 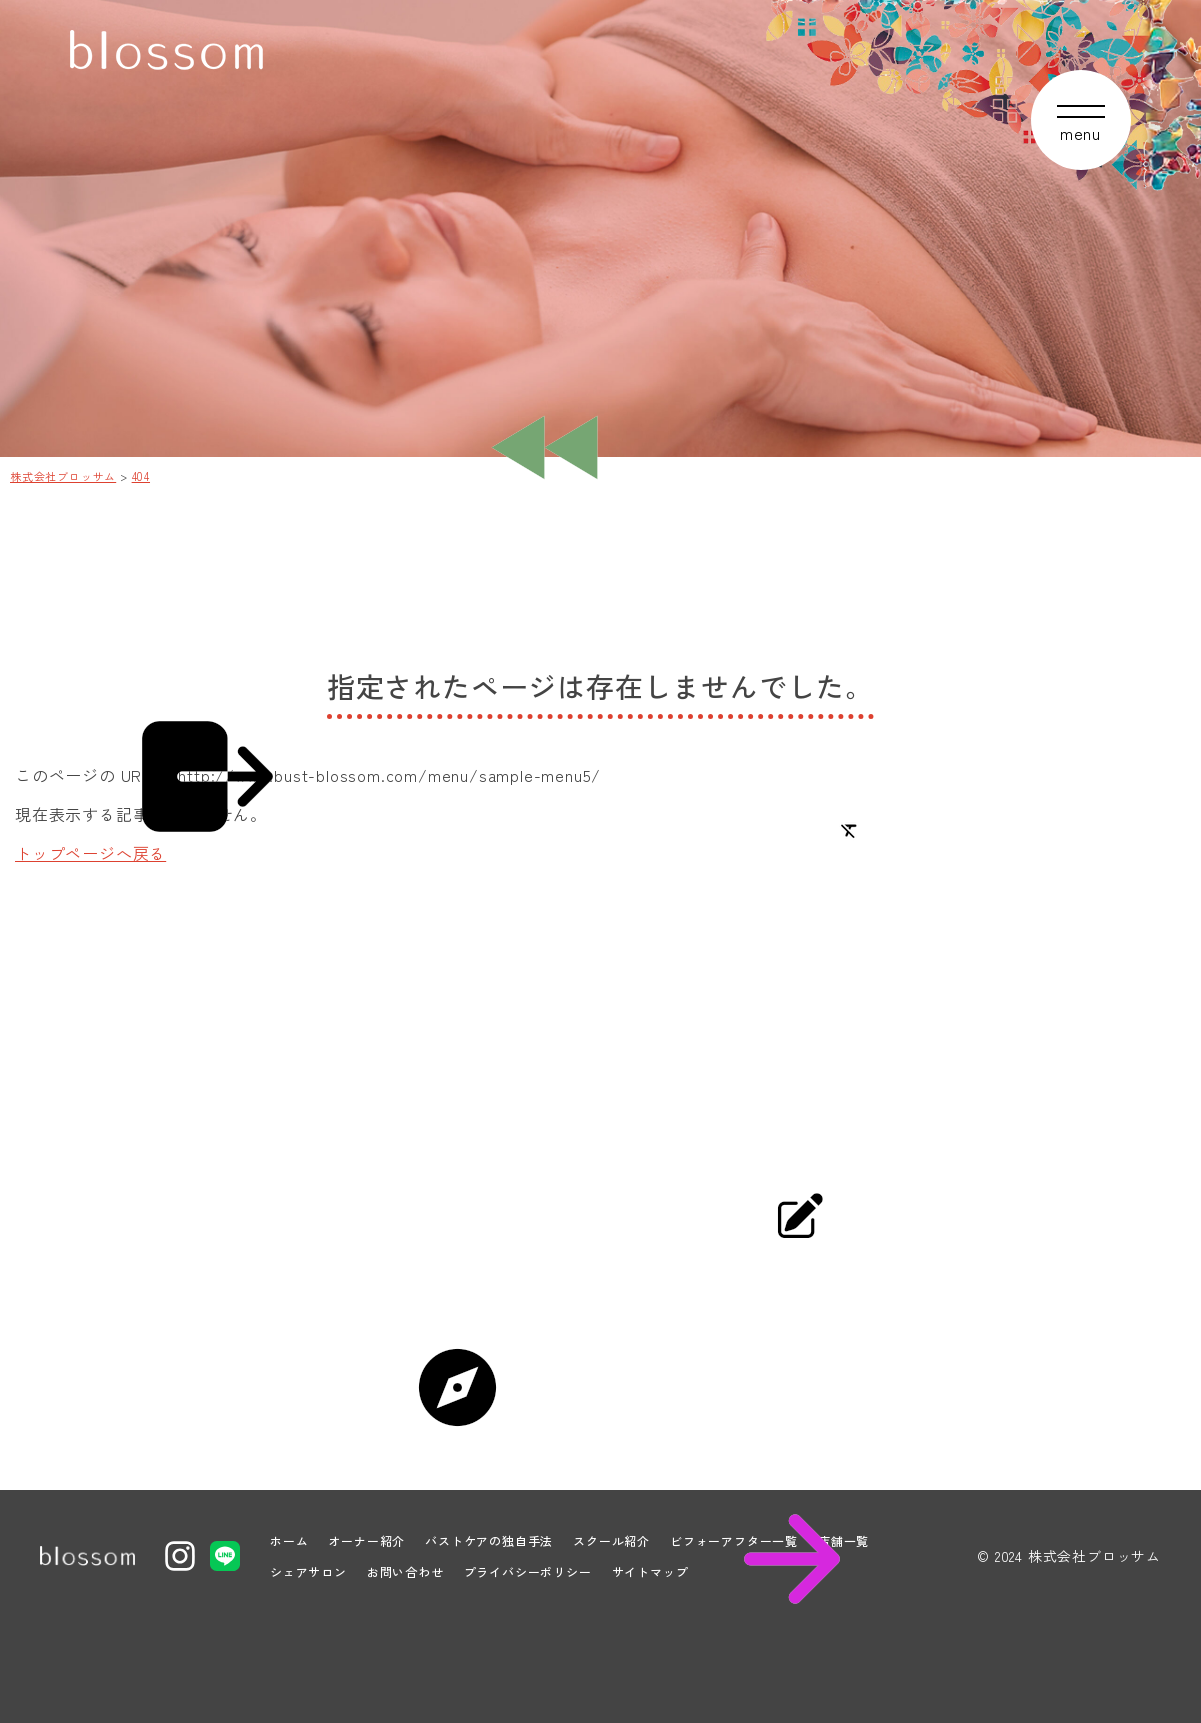 What do you see at coordinates (849, 830) in the screenshot?
I see `clear text formatting` at bounding box center [849, 830].